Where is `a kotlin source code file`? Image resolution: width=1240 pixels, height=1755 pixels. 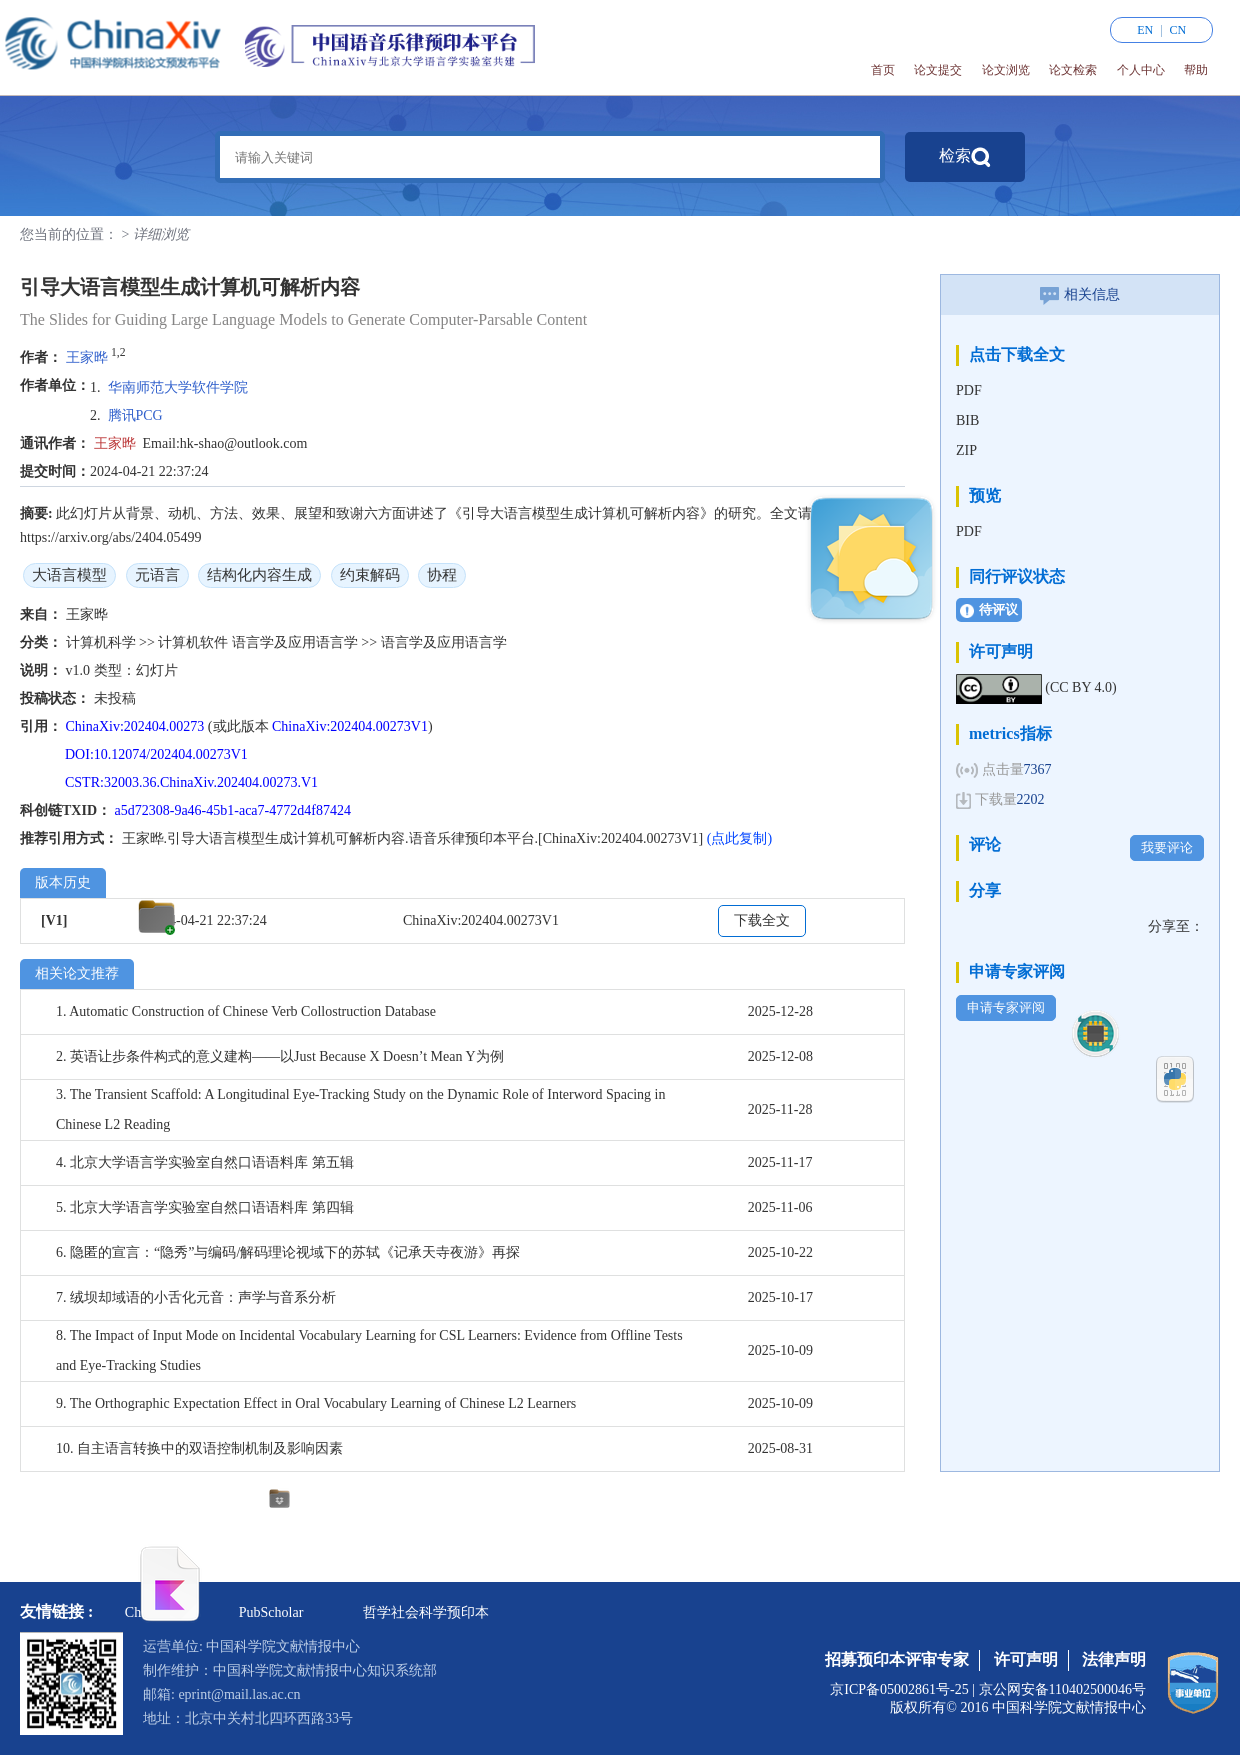 a kotlin source code file is located at coordinates (170, 1584).